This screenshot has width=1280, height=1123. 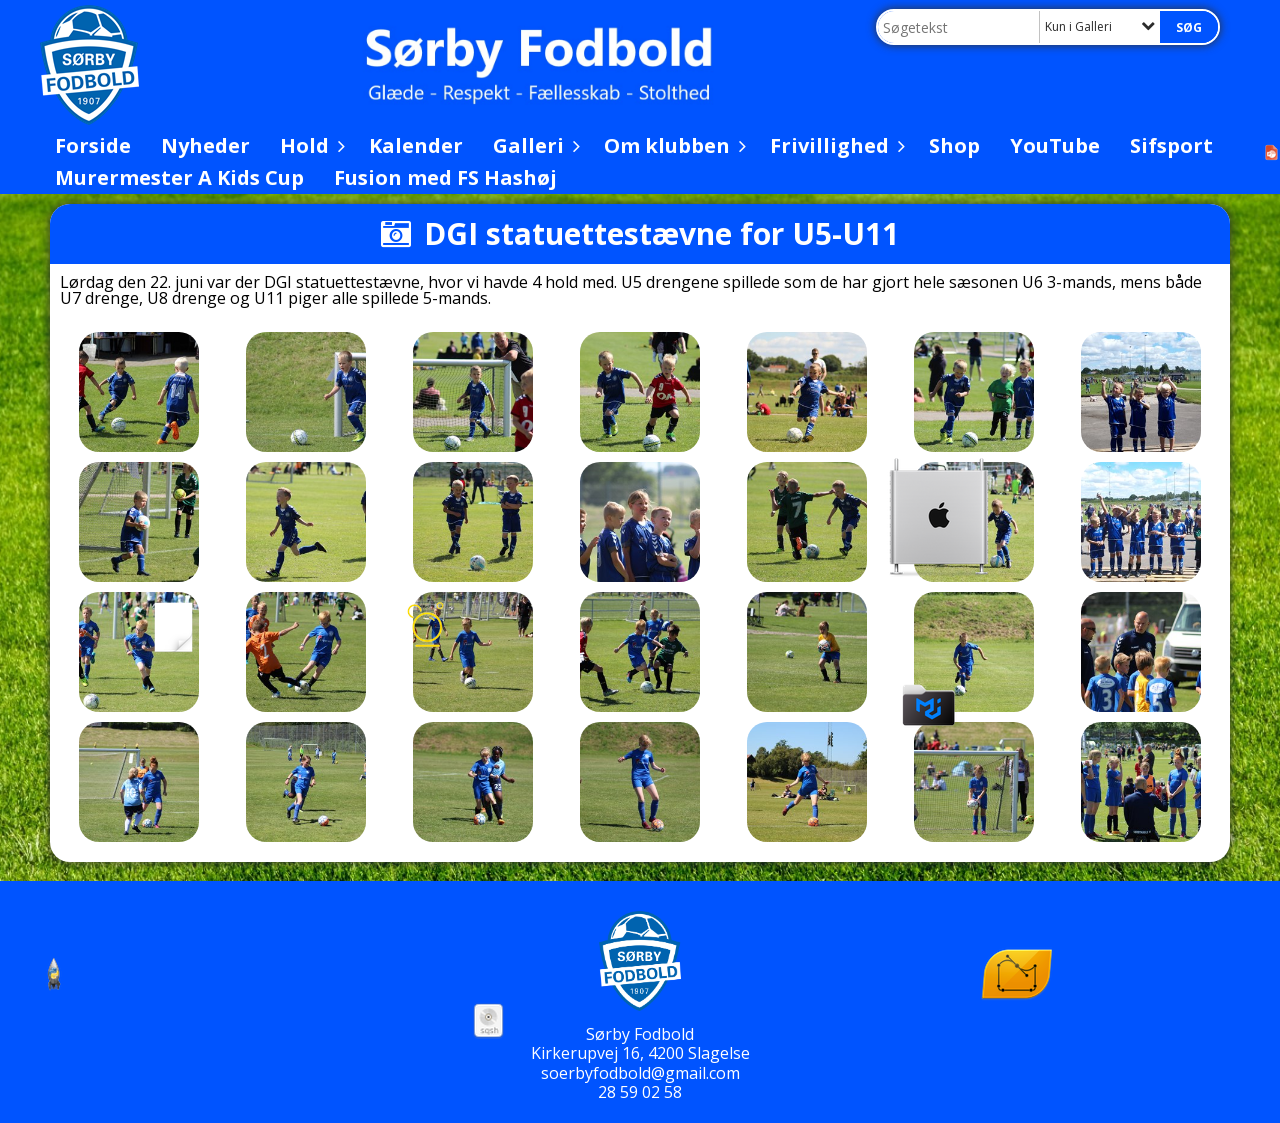 I want to click on open folder containing Material UI project files, so click(x=928, y=706).